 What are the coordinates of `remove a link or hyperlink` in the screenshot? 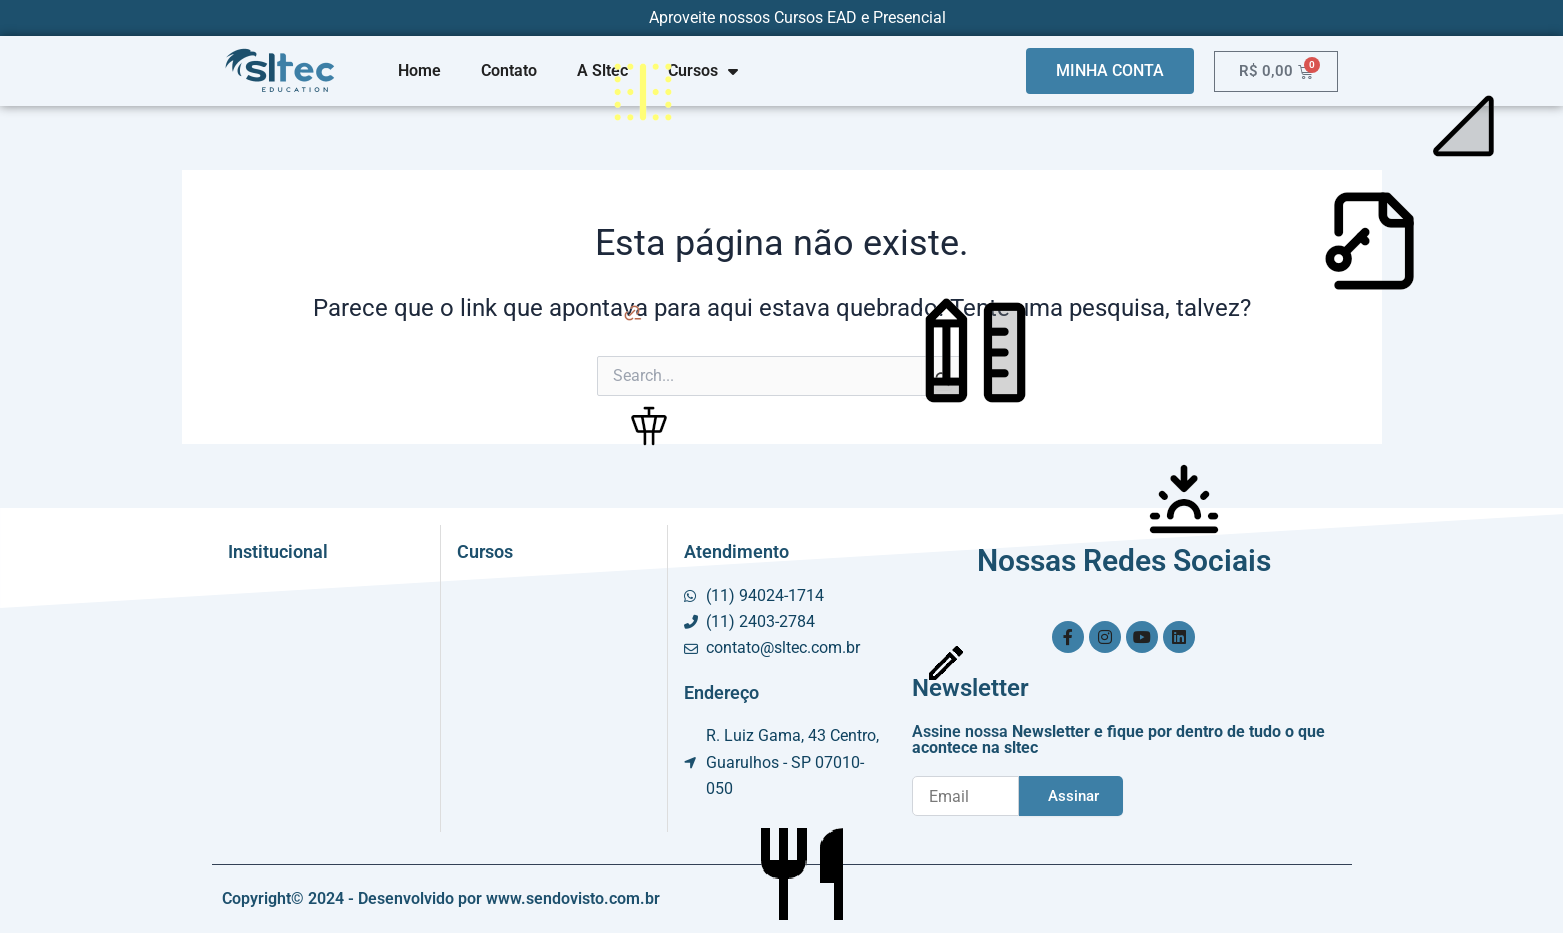 It's located at (632, 313).